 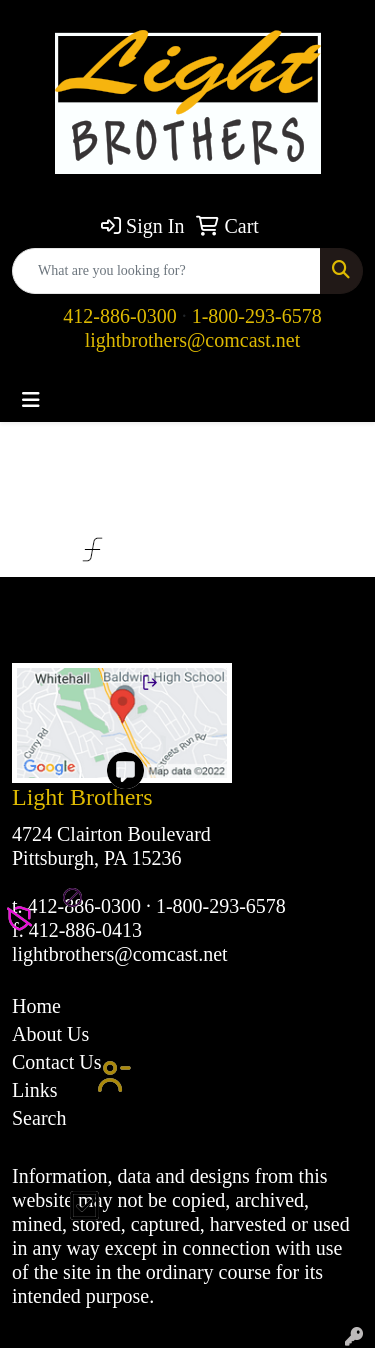 What do you see at coordinates (149, 682) in the screenshot?
I see `sign out of your account` at bounding box center [149, 682].